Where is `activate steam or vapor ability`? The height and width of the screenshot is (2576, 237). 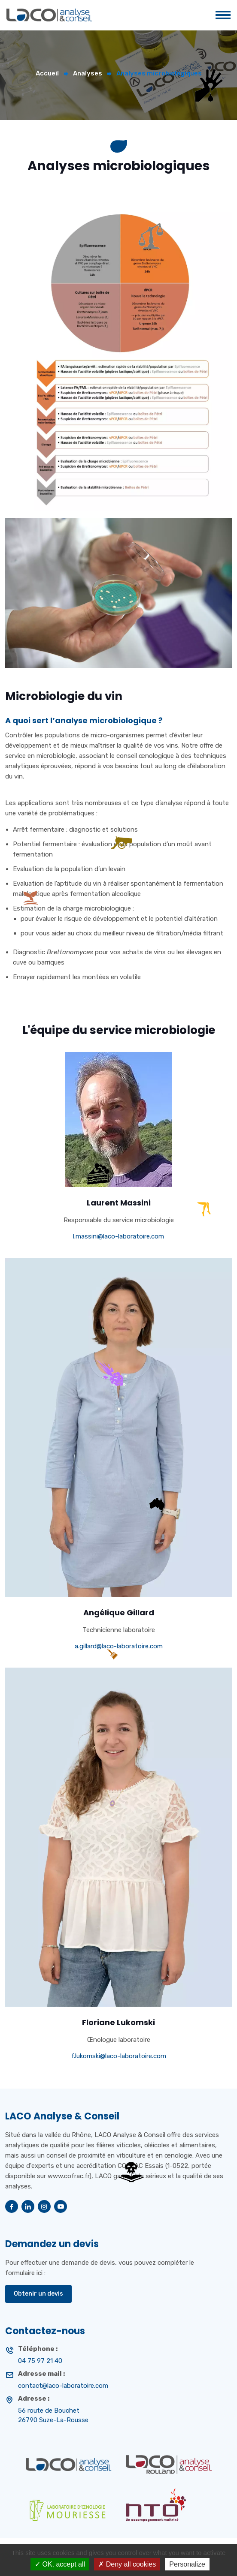
activate steam or vapor ability is located at coordinates (109, 1372).